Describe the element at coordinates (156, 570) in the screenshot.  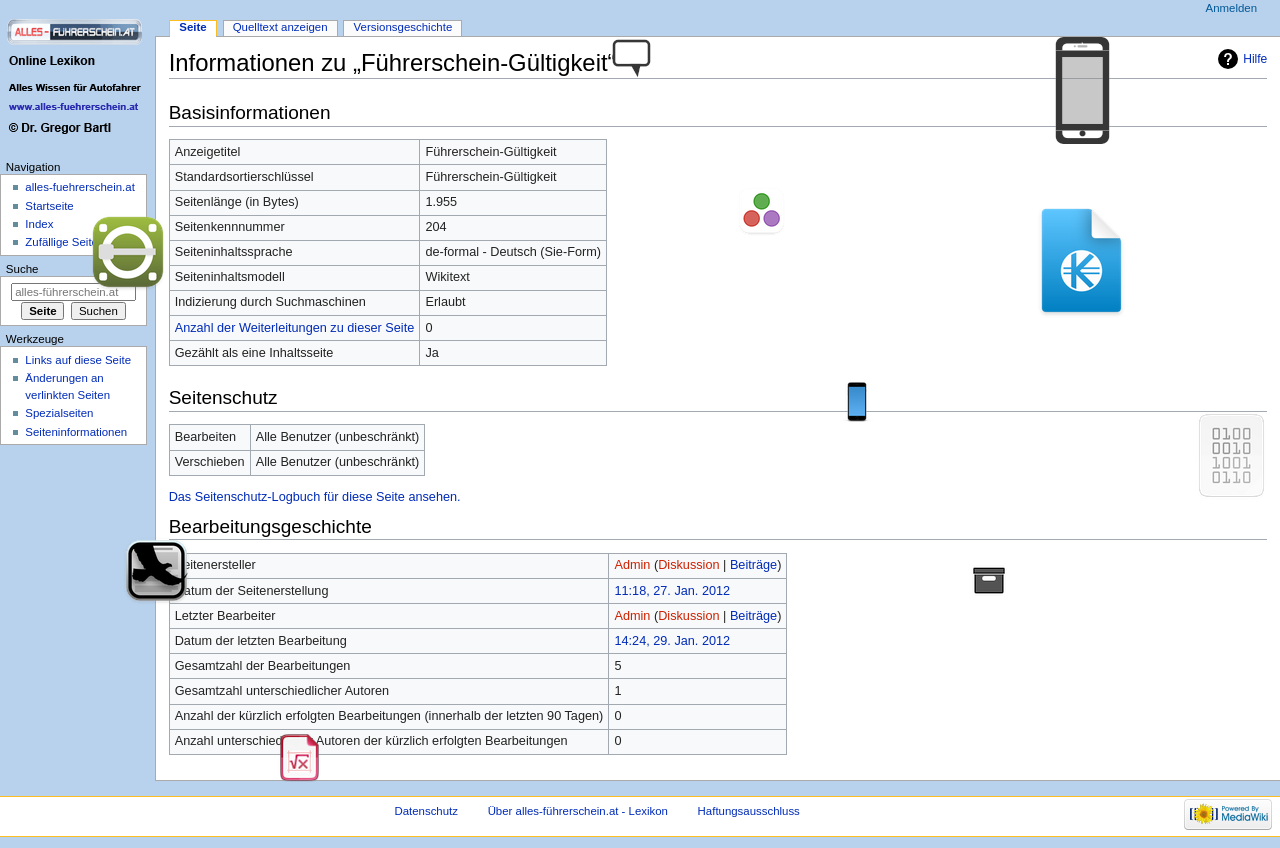
I see `open Setzer LaTeX editor application` at that location.